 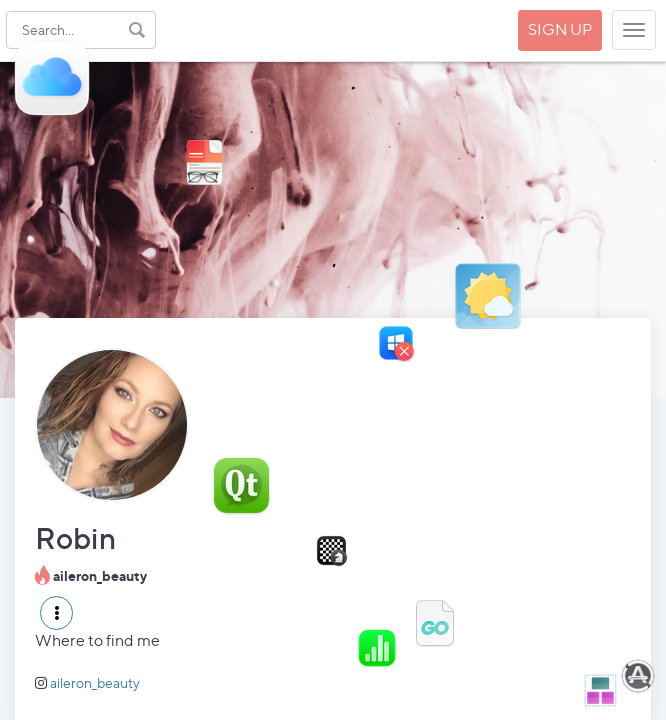 What do you see at coordinates (638, 676) in the screenshot?
I see `check for system software updates` at bounding box center [638, 676].